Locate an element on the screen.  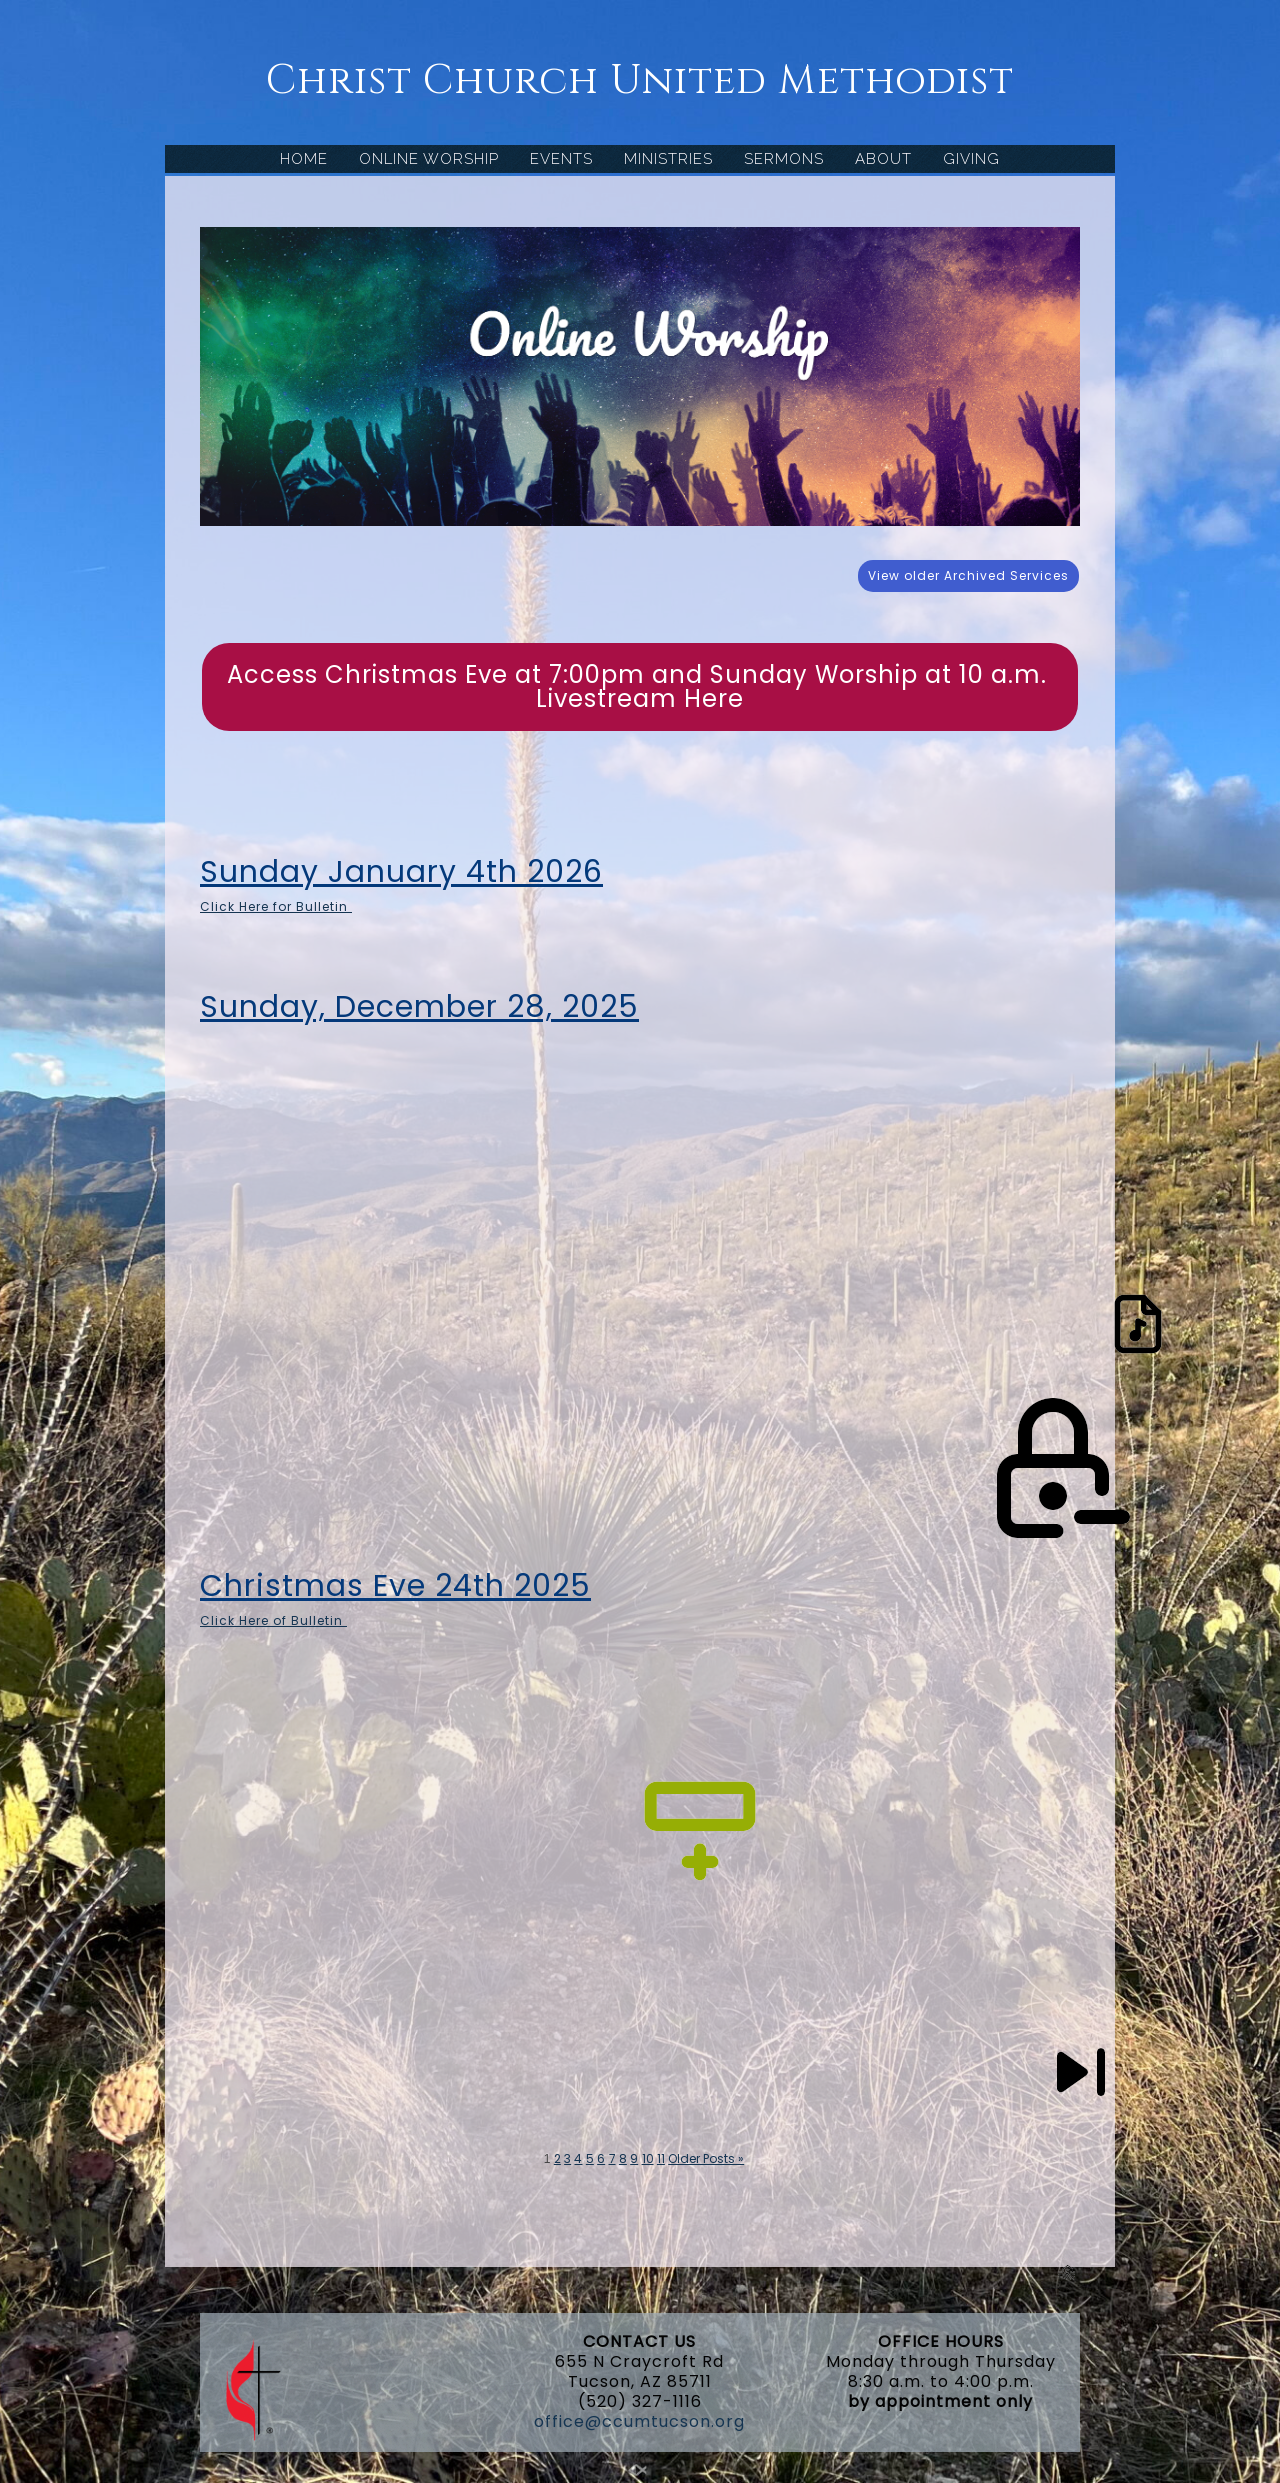
remove a security restriction is located at coordinates (1053, 1468).